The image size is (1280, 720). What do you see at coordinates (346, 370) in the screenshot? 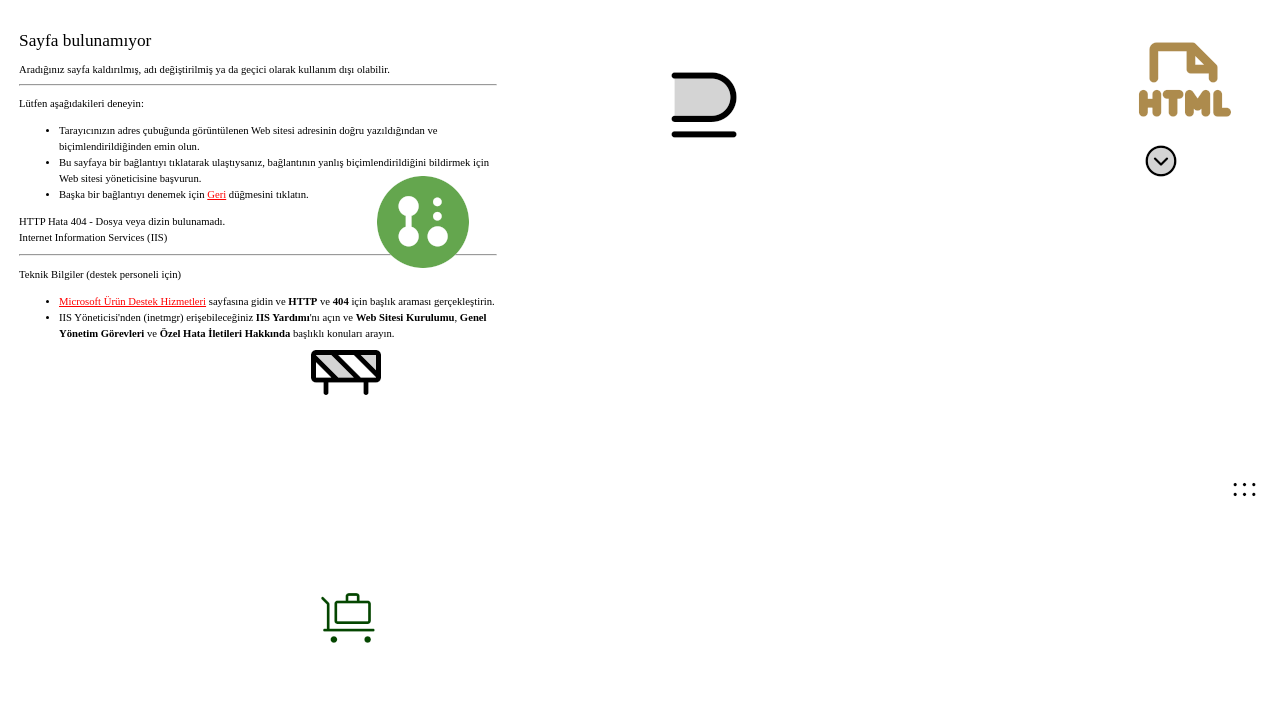
I see `indicates a blocked or restricted area` at bounding box center [346, 370].